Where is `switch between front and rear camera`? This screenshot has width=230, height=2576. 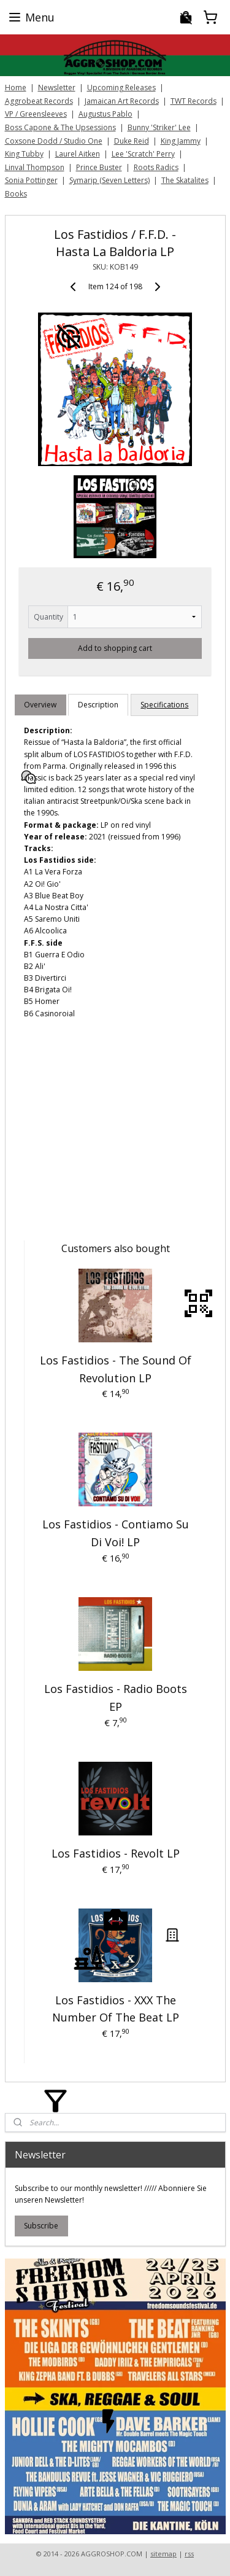
switch between front and rear camera is located at coordinates (115, 1921).